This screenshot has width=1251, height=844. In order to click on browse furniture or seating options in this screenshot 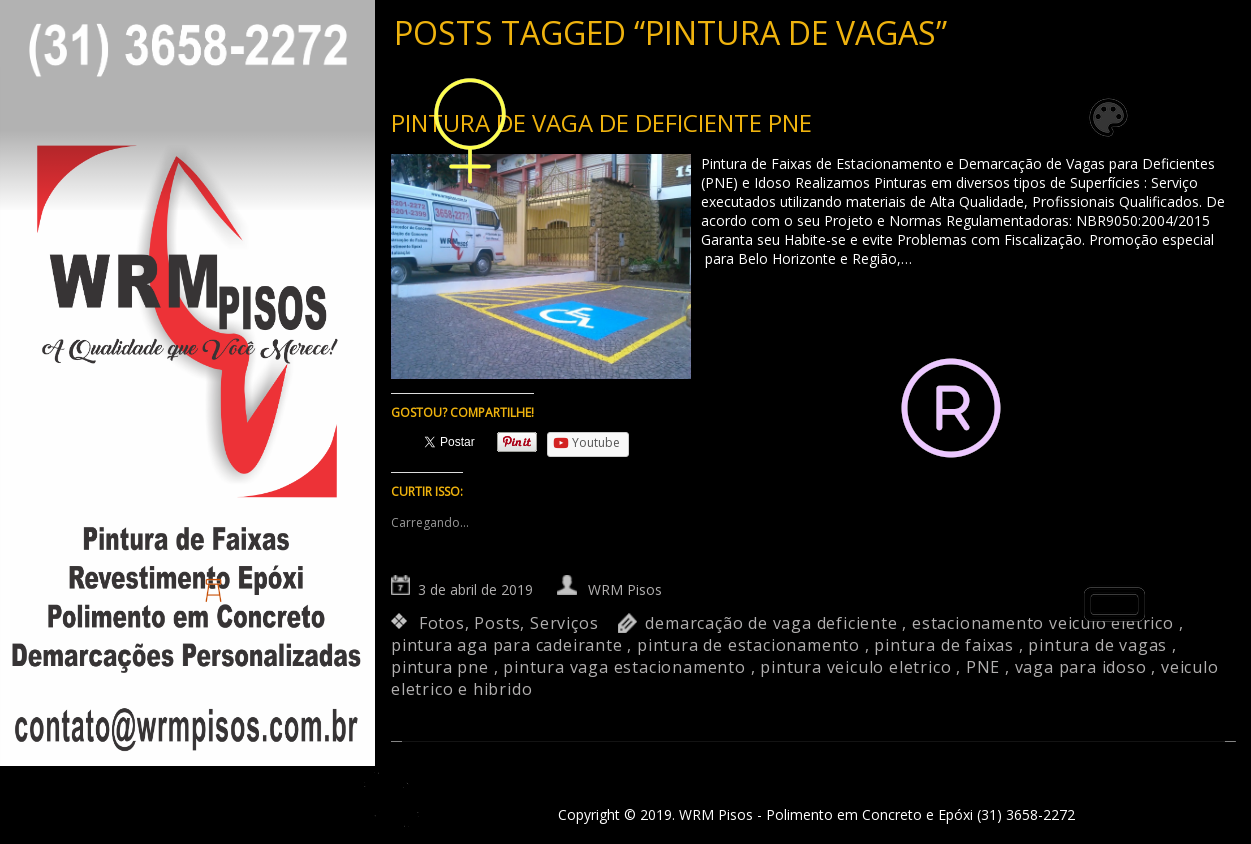, I will do `click(213, 590)`.